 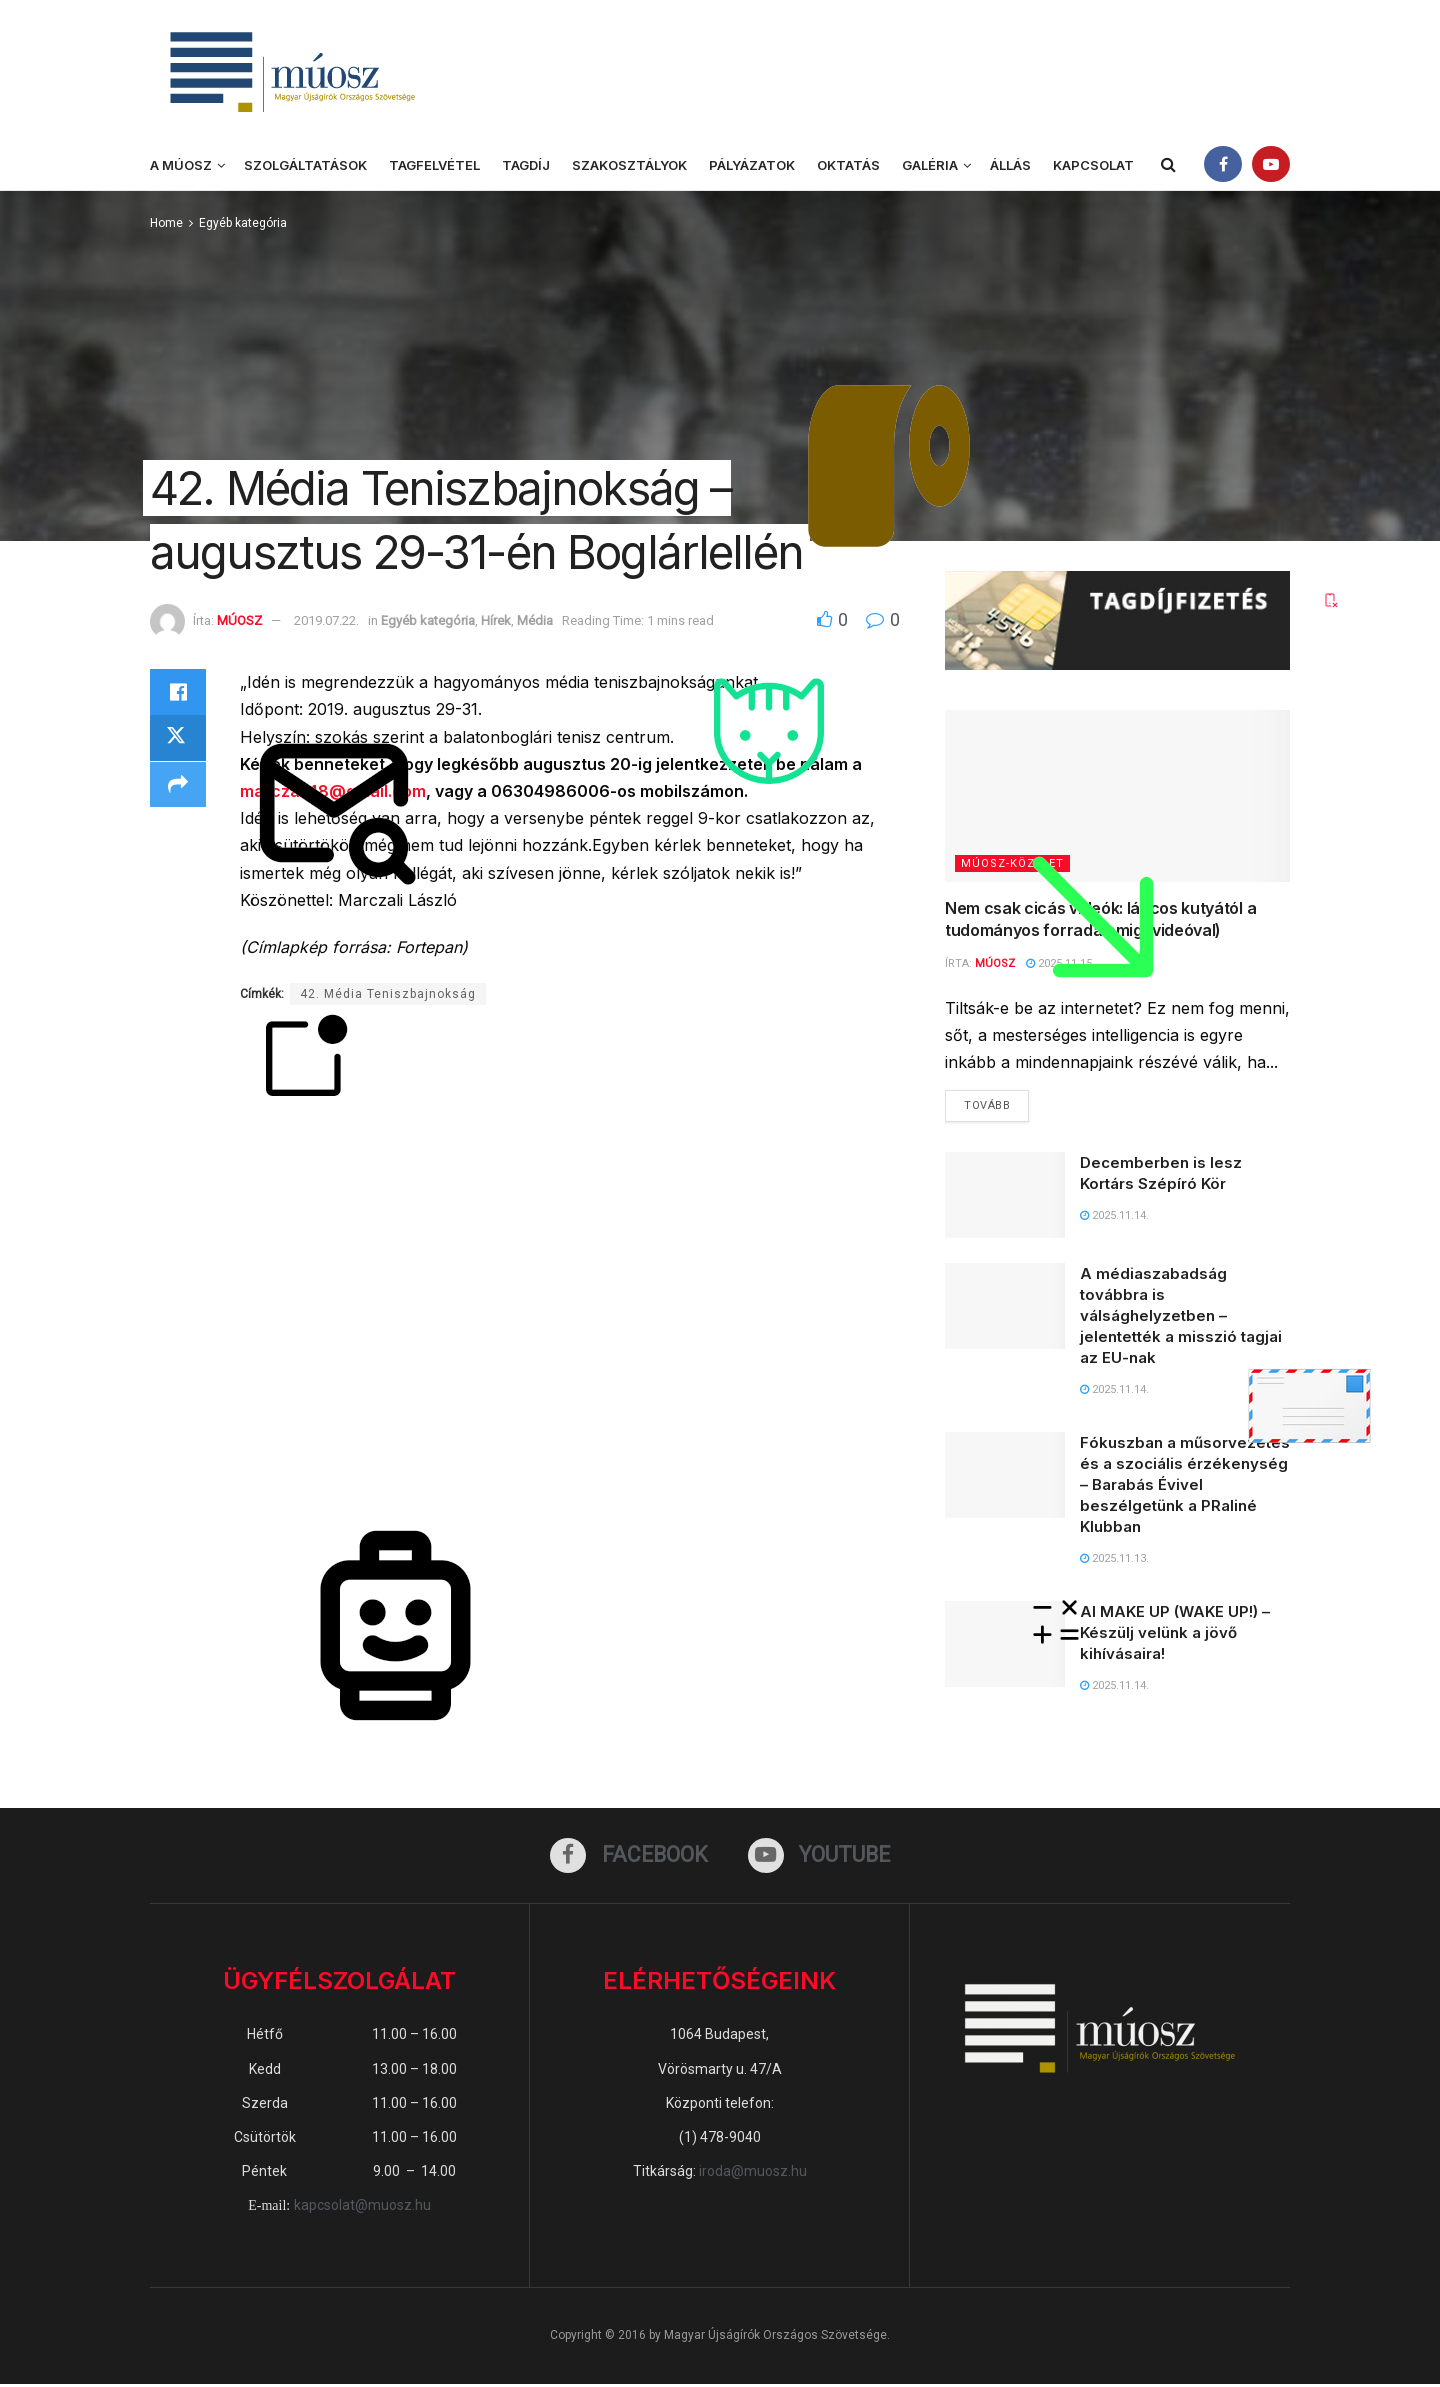 I want to click on lego or block-style avatar icon, so click(x=395, y=1625).